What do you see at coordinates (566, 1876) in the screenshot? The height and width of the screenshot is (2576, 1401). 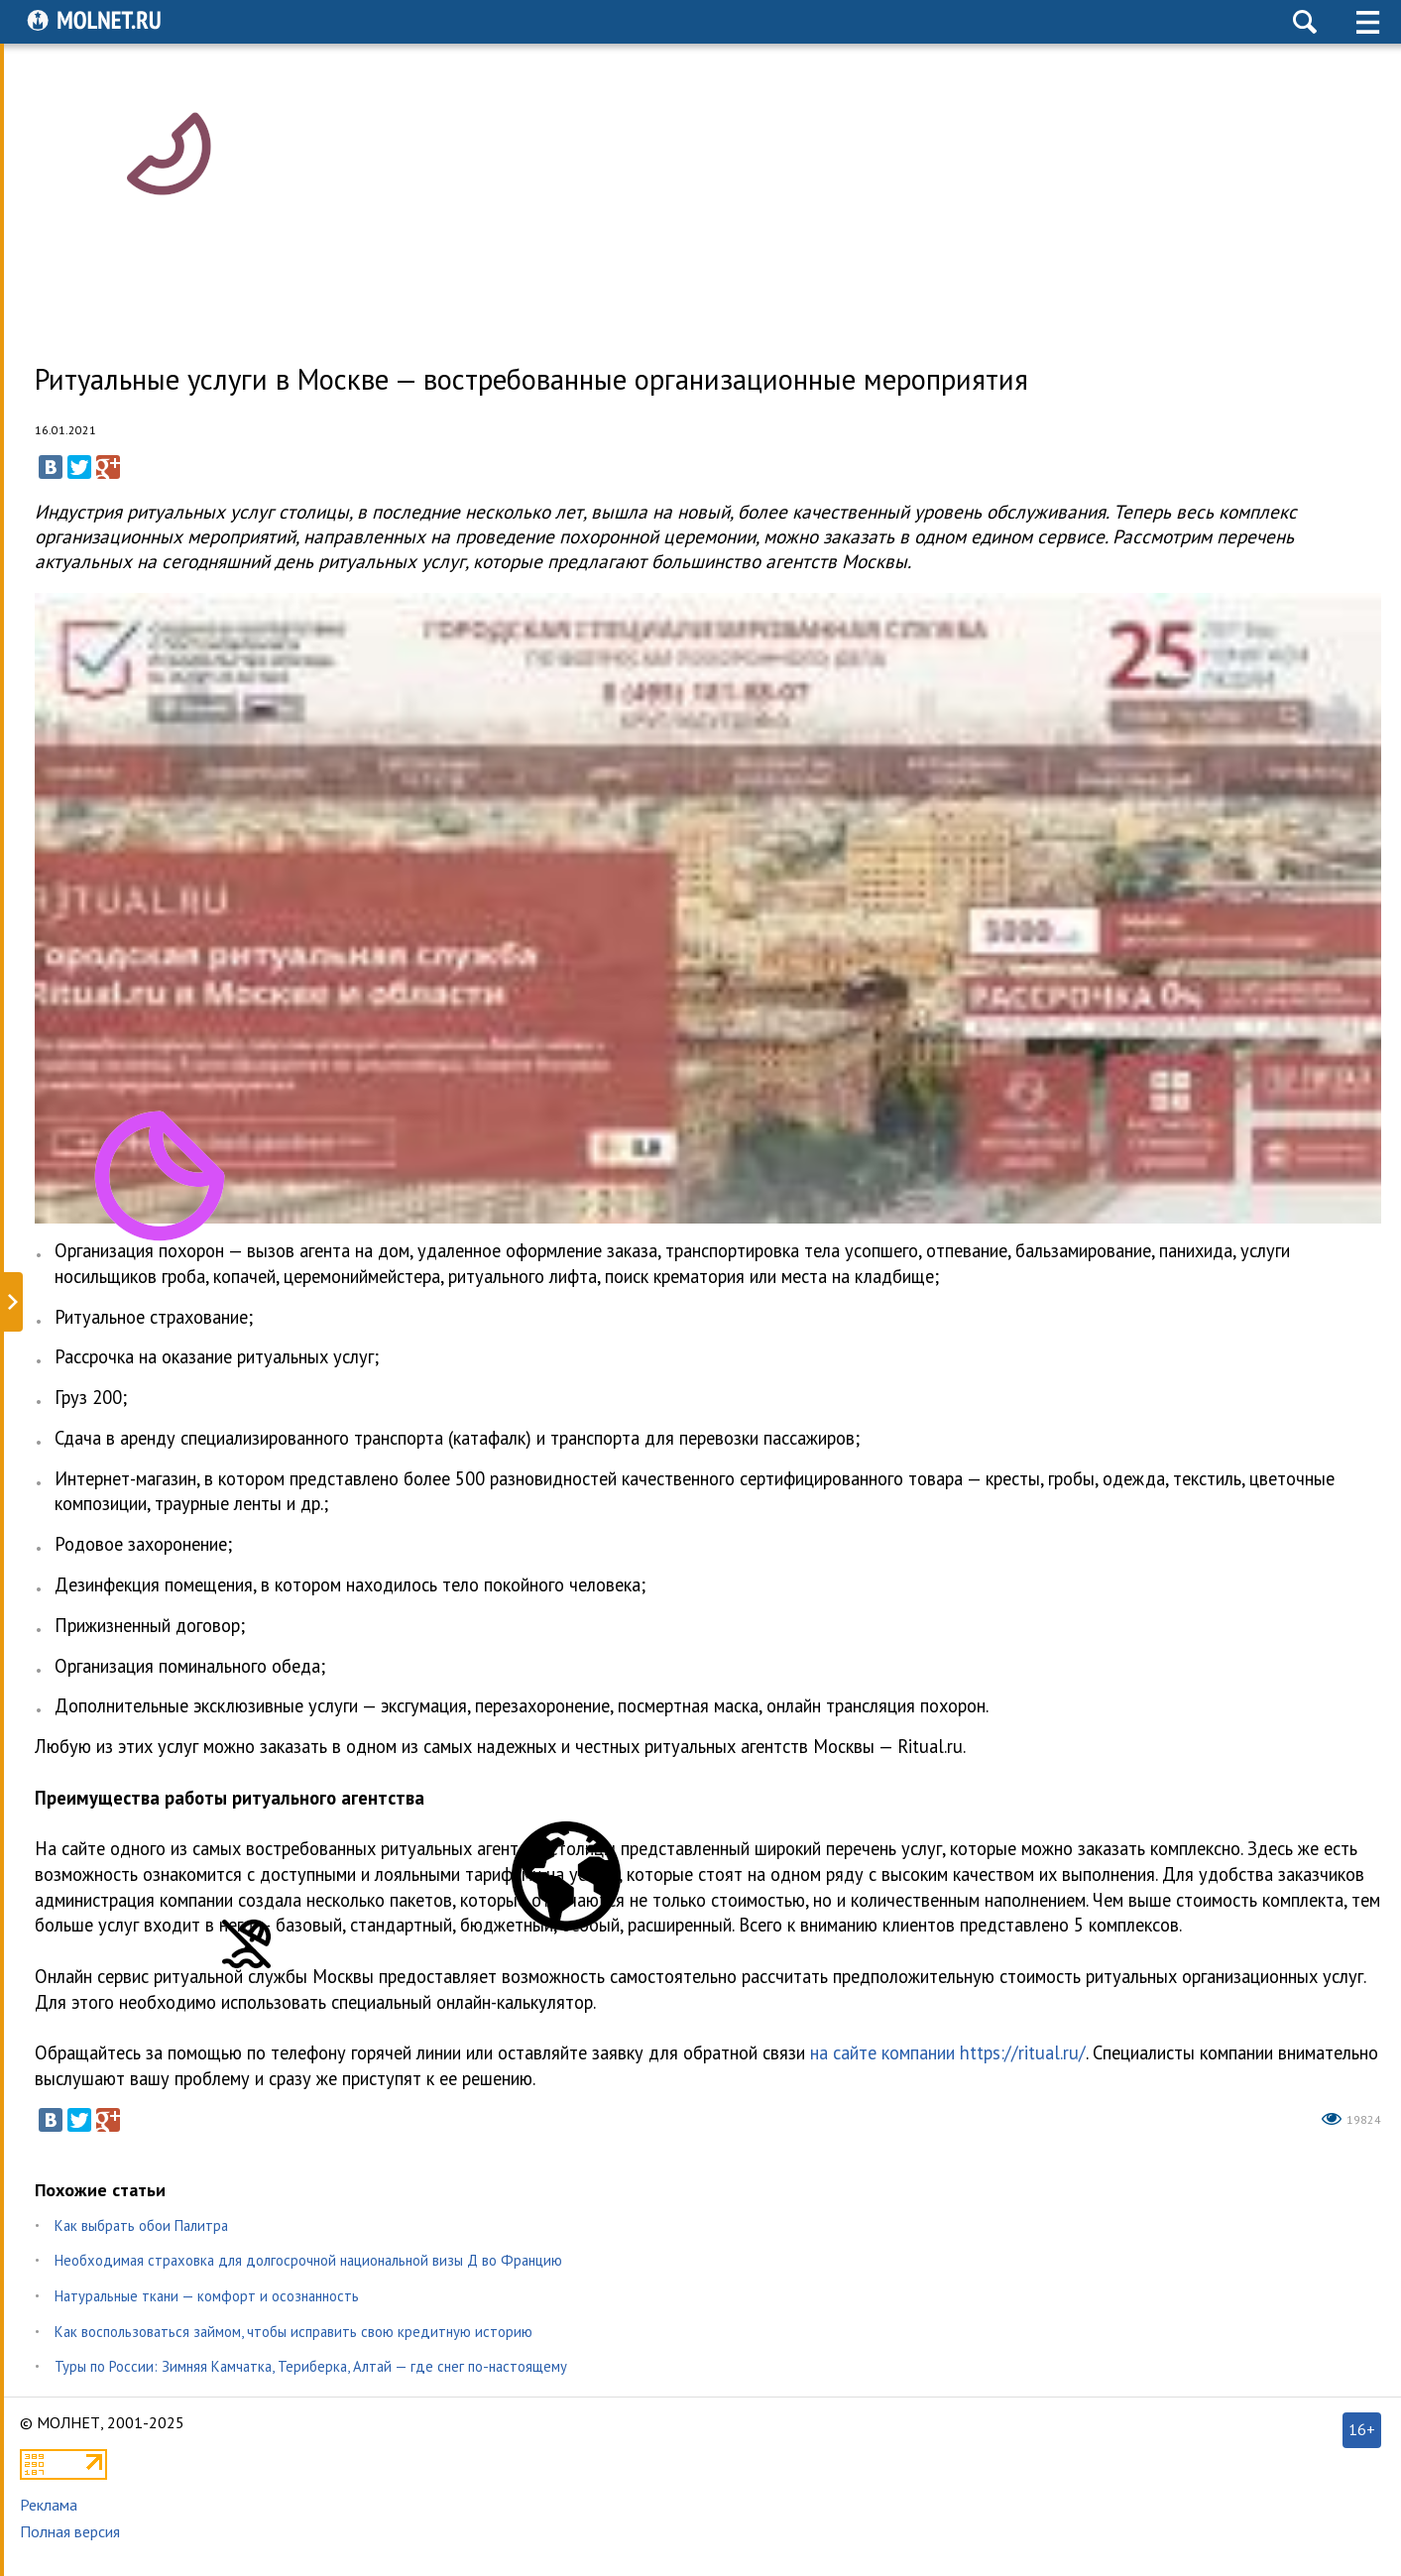 I see `switch to global or worldwide view` at bounding box center [566, 1876].